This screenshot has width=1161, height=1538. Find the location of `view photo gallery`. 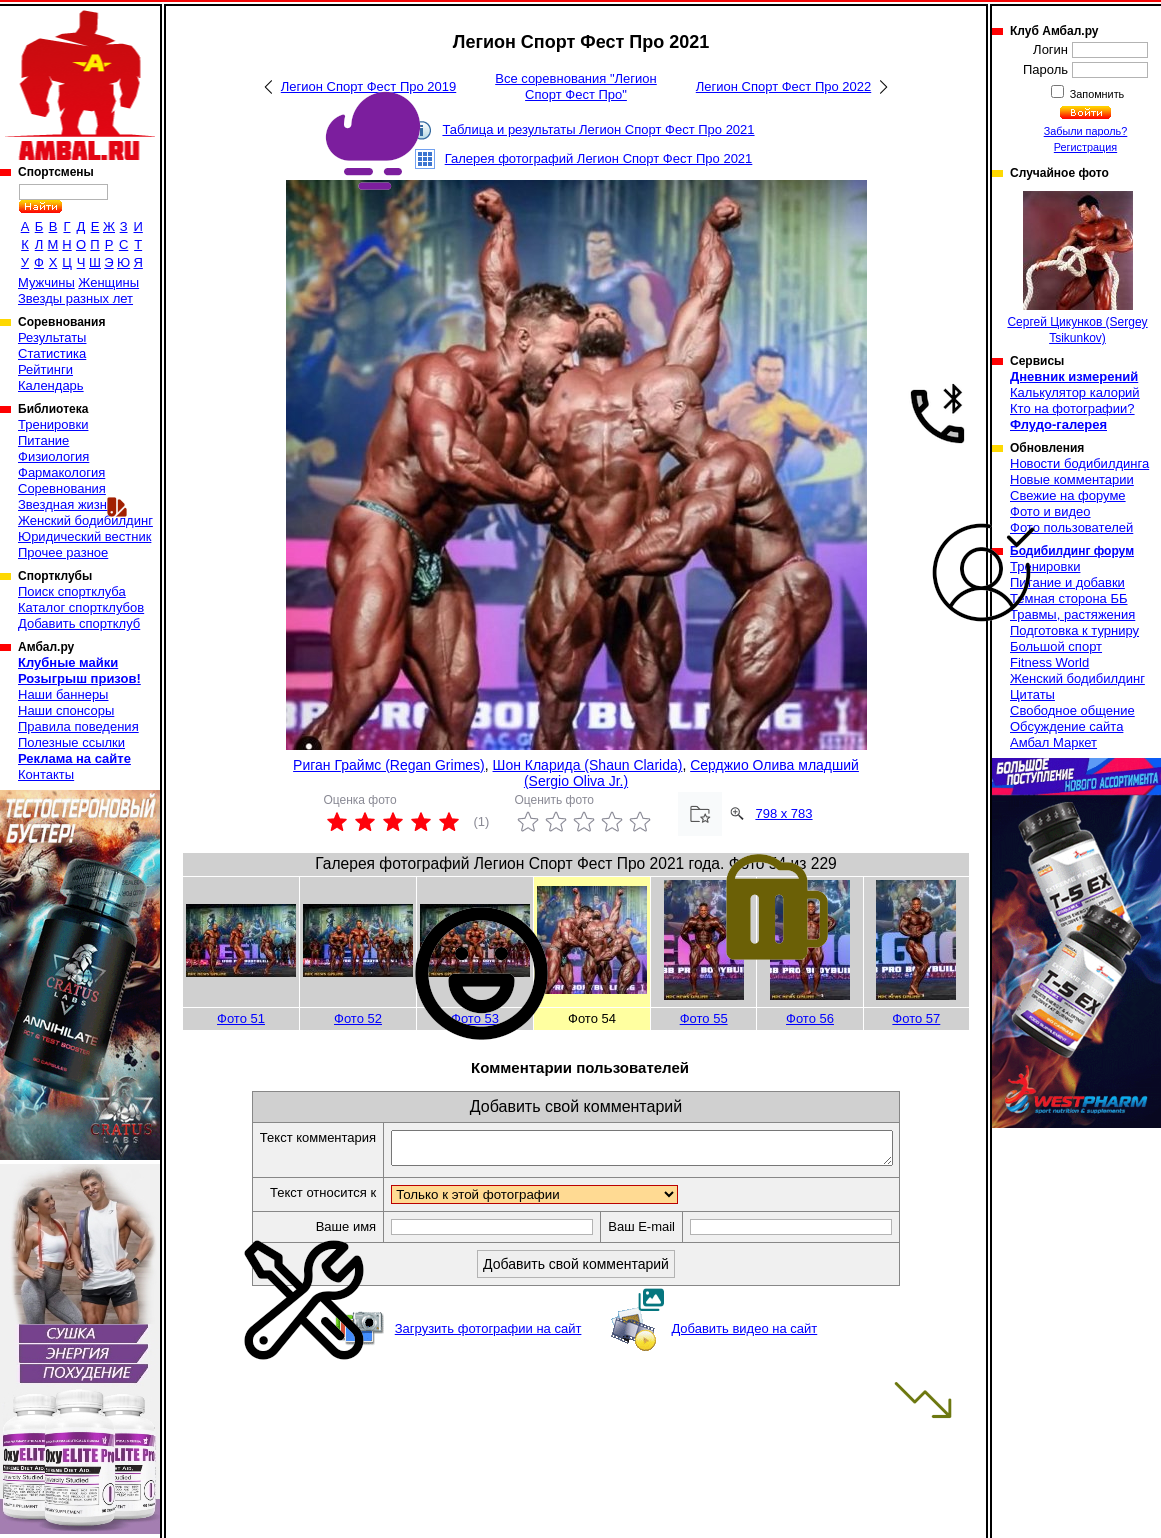

view photo gallery is located at coordinates (652, 1299).